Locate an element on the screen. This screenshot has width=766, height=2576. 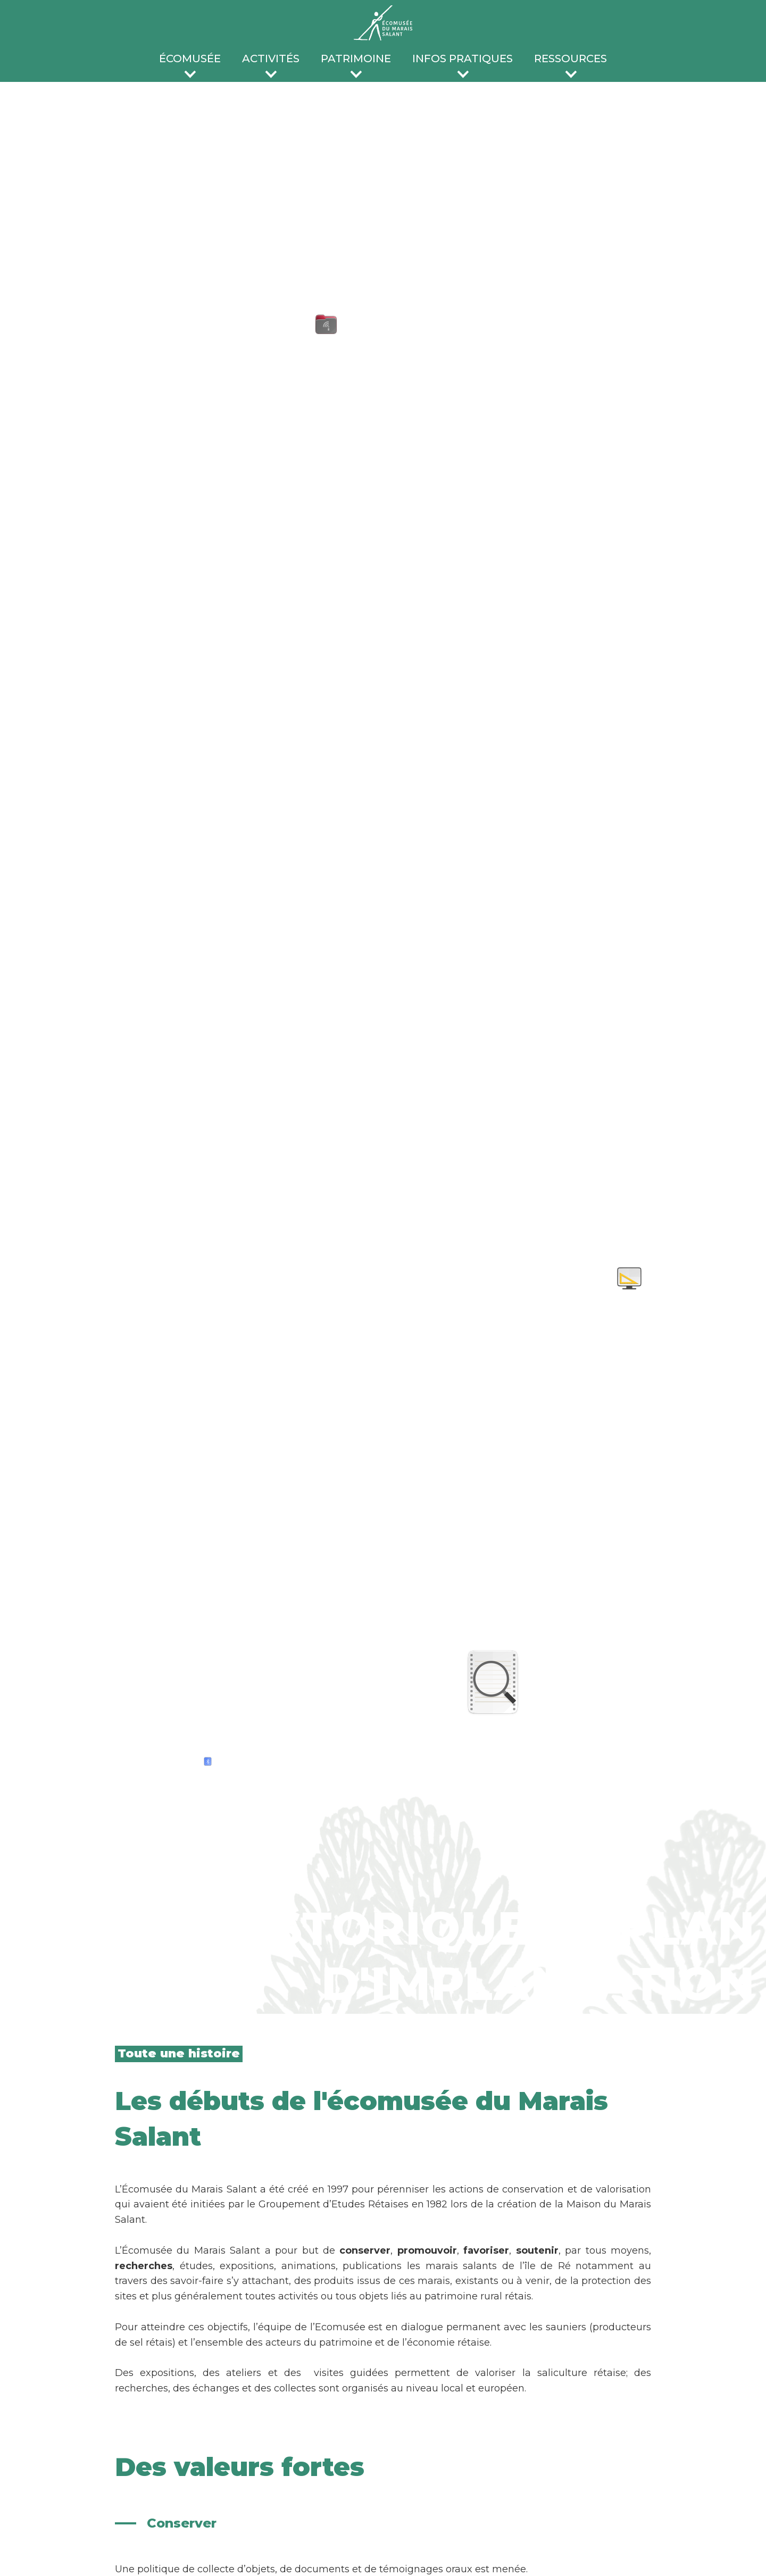
open gnome logs application is located at coordinates (493, 1682).